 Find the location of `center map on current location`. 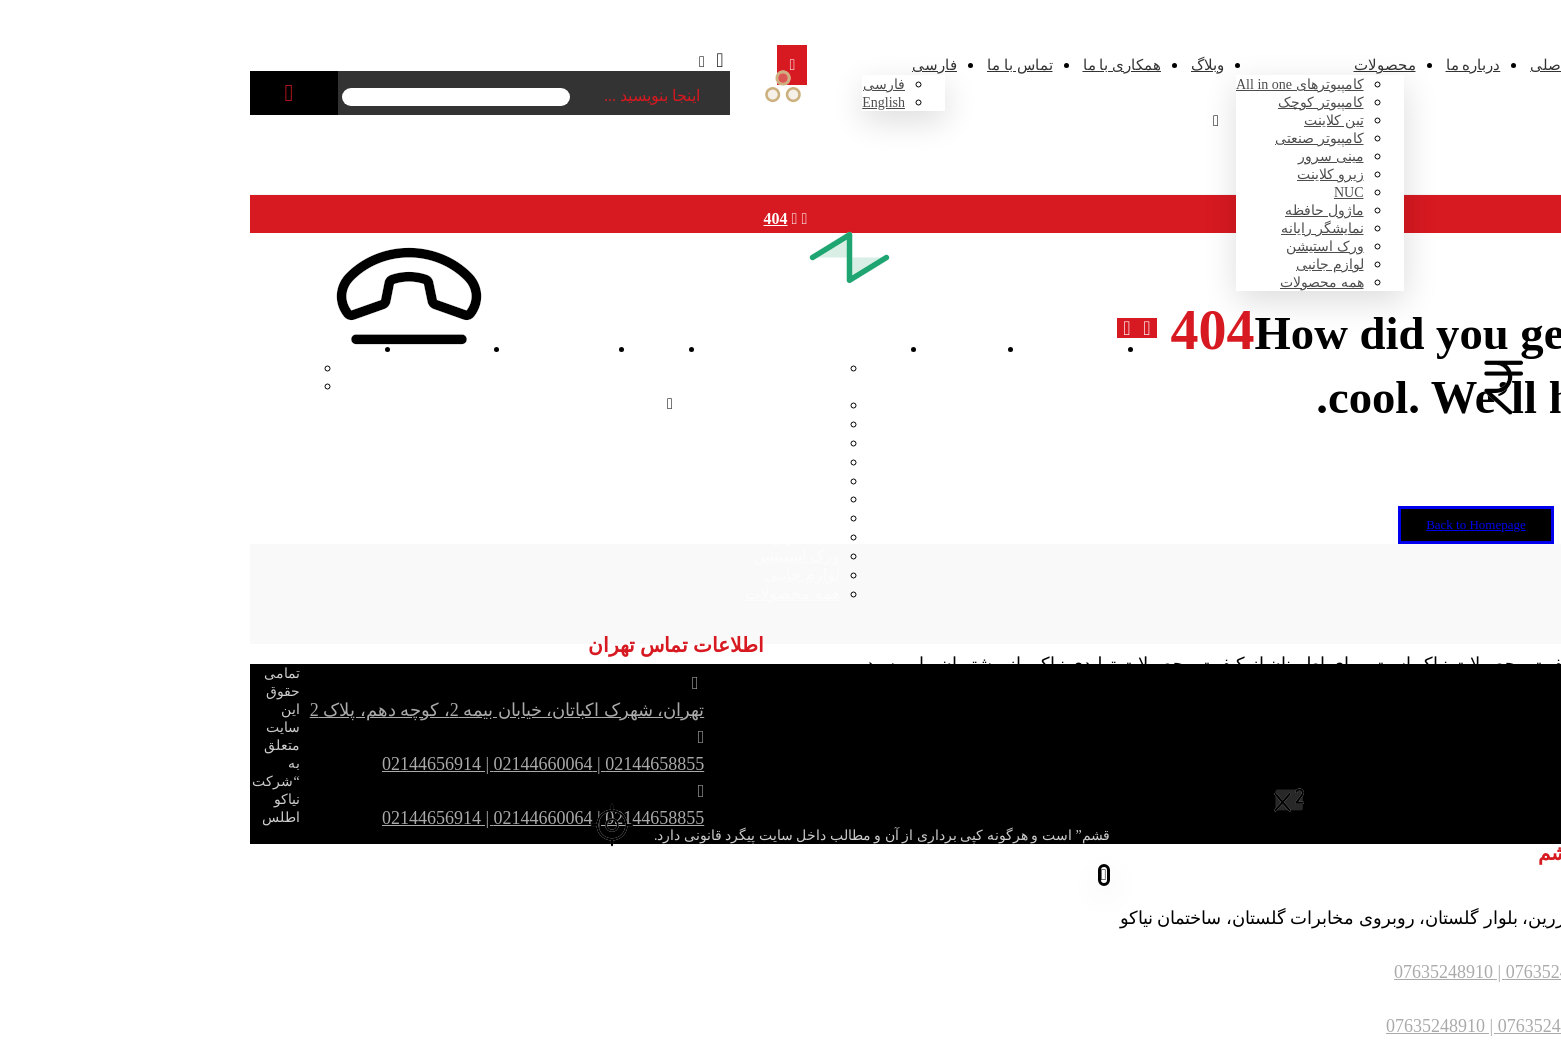

center map on current location is located at coordinates (612, 825).